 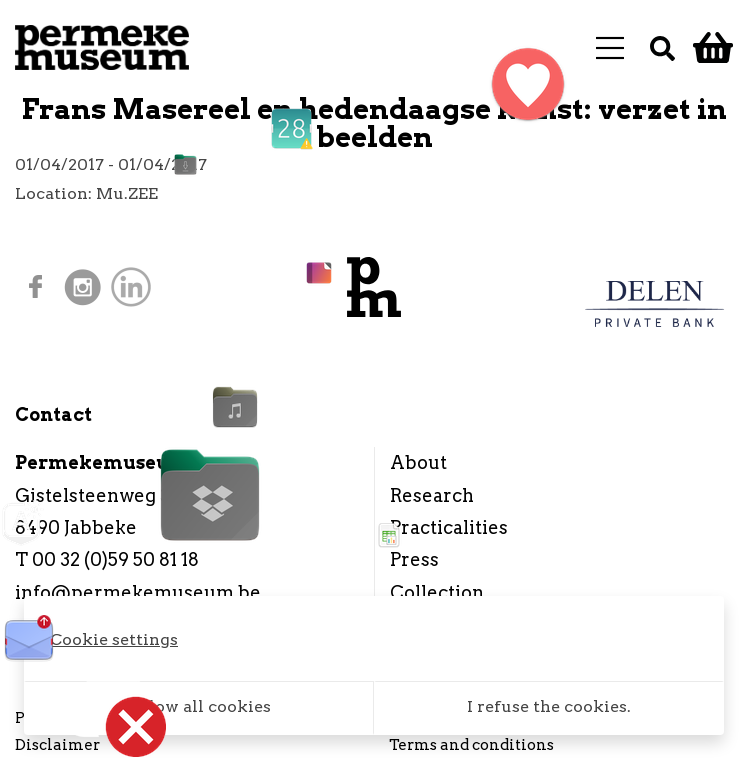 What do you see at coordinates (389, 535) in the screenshot?
I see `open a spreadsheet file` at bounding box center [389, 535].